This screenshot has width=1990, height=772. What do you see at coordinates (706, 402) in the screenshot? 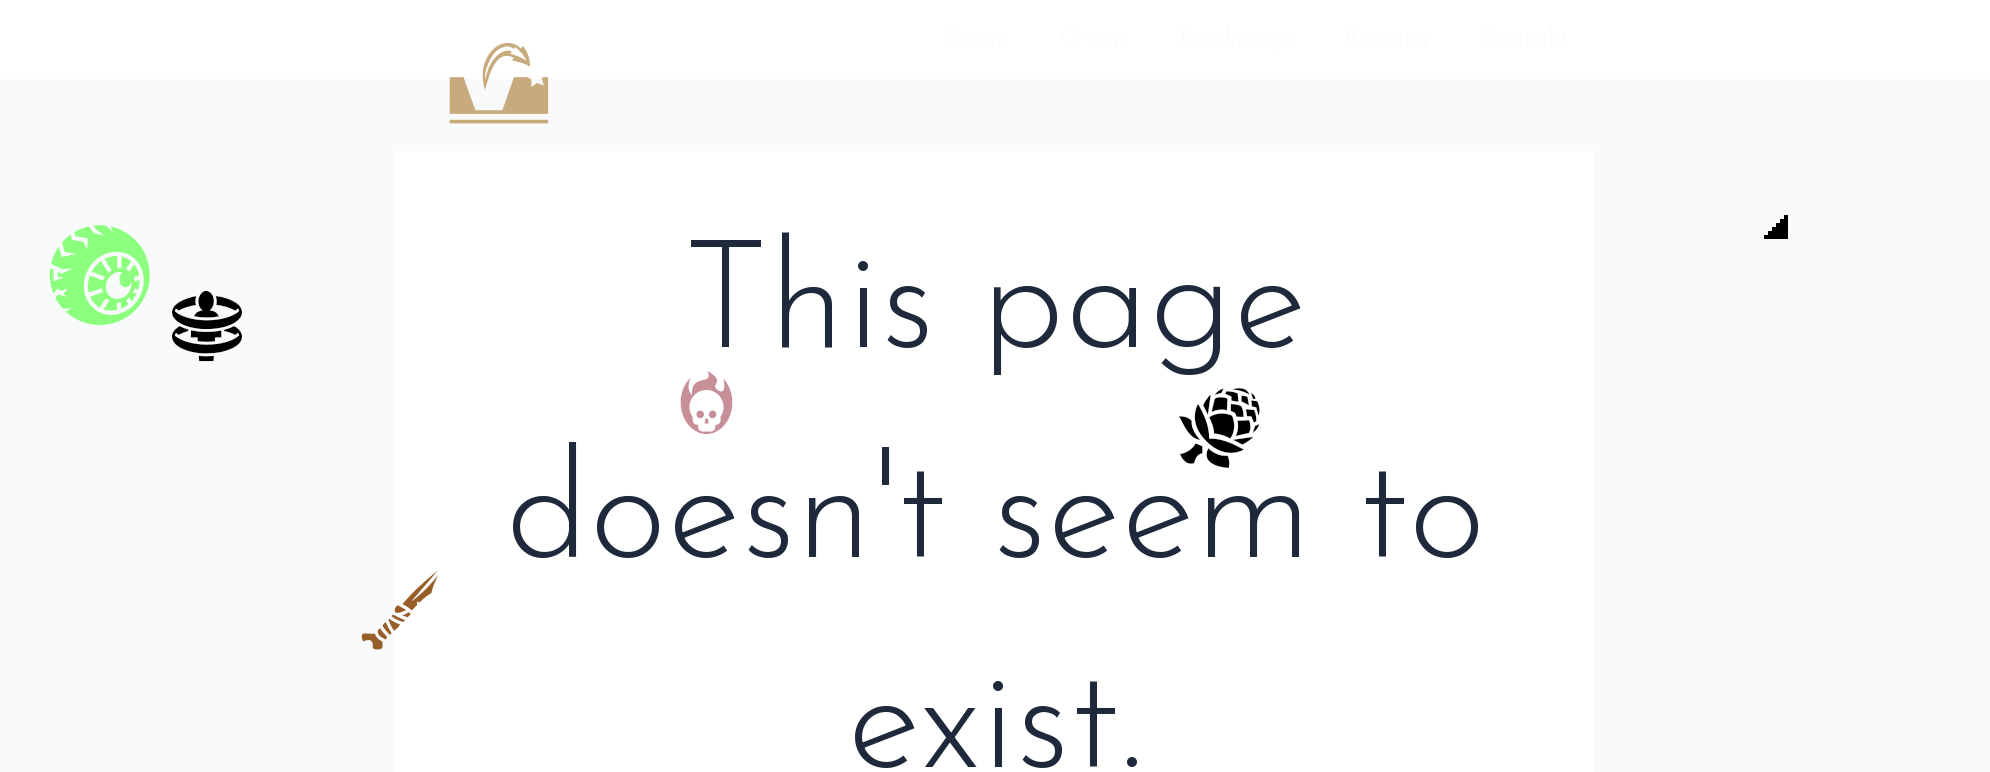
I see `indicates danger or hazard warning in game` at bounding box center [706, 402].